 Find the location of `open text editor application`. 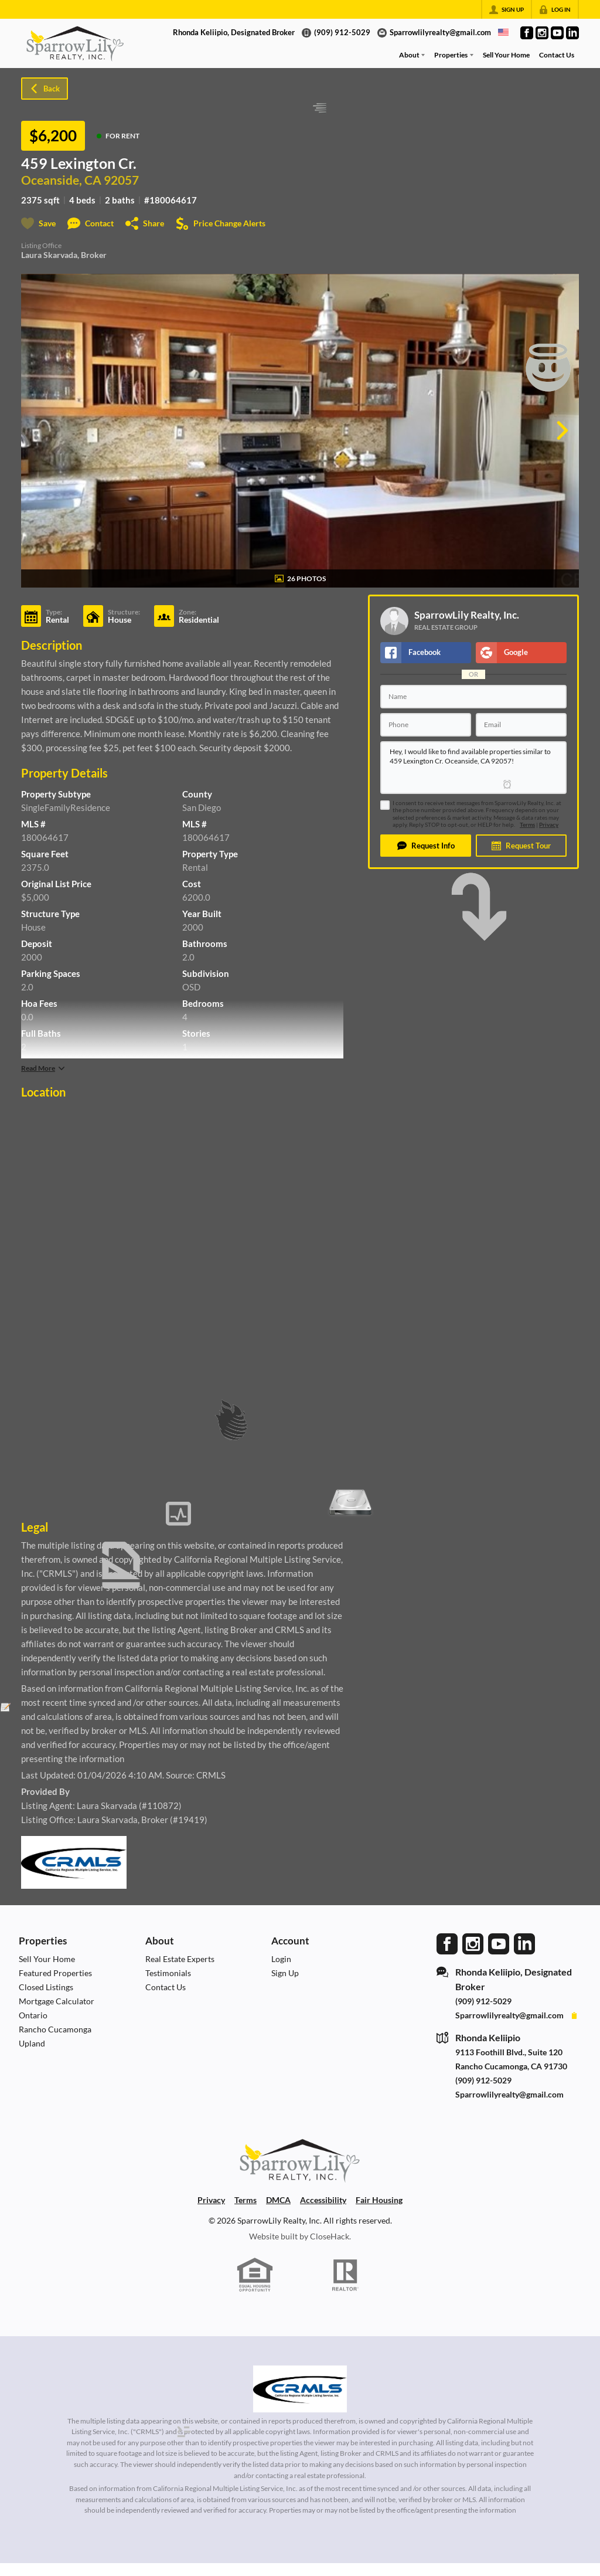

open text editor application is located at coordinates (5, 1707).